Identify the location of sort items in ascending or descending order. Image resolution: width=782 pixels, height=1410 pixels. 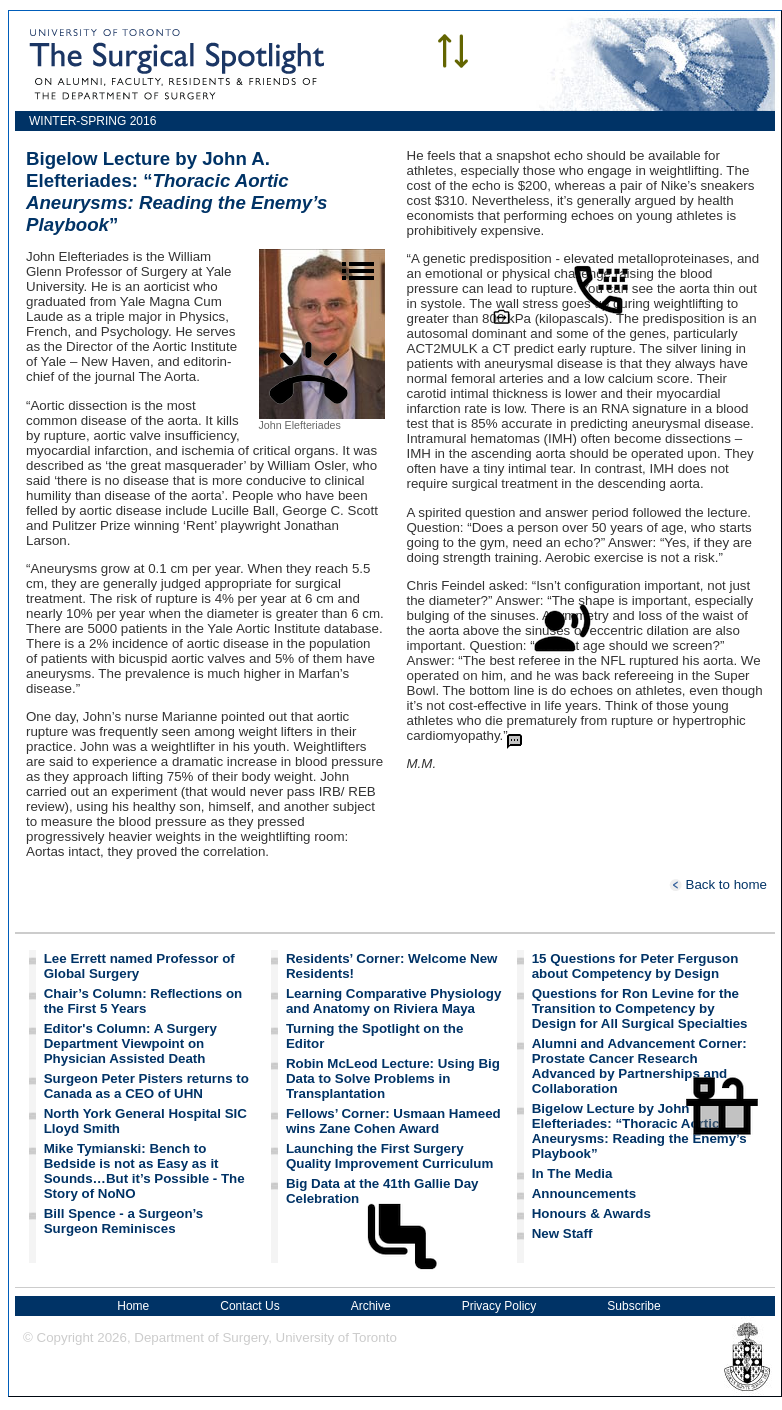
(453, 51).